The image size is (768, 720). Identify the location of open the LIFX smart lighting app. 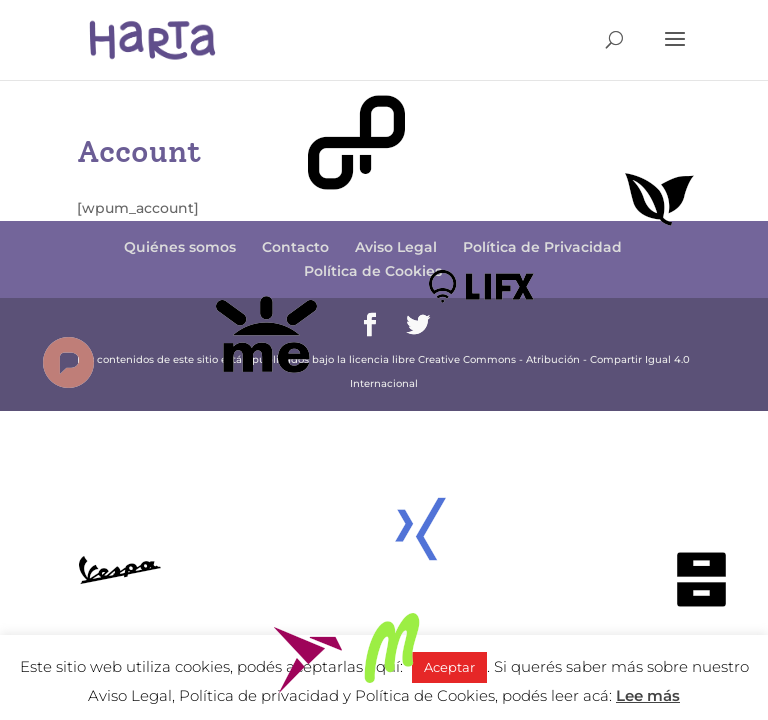
(481, 286).